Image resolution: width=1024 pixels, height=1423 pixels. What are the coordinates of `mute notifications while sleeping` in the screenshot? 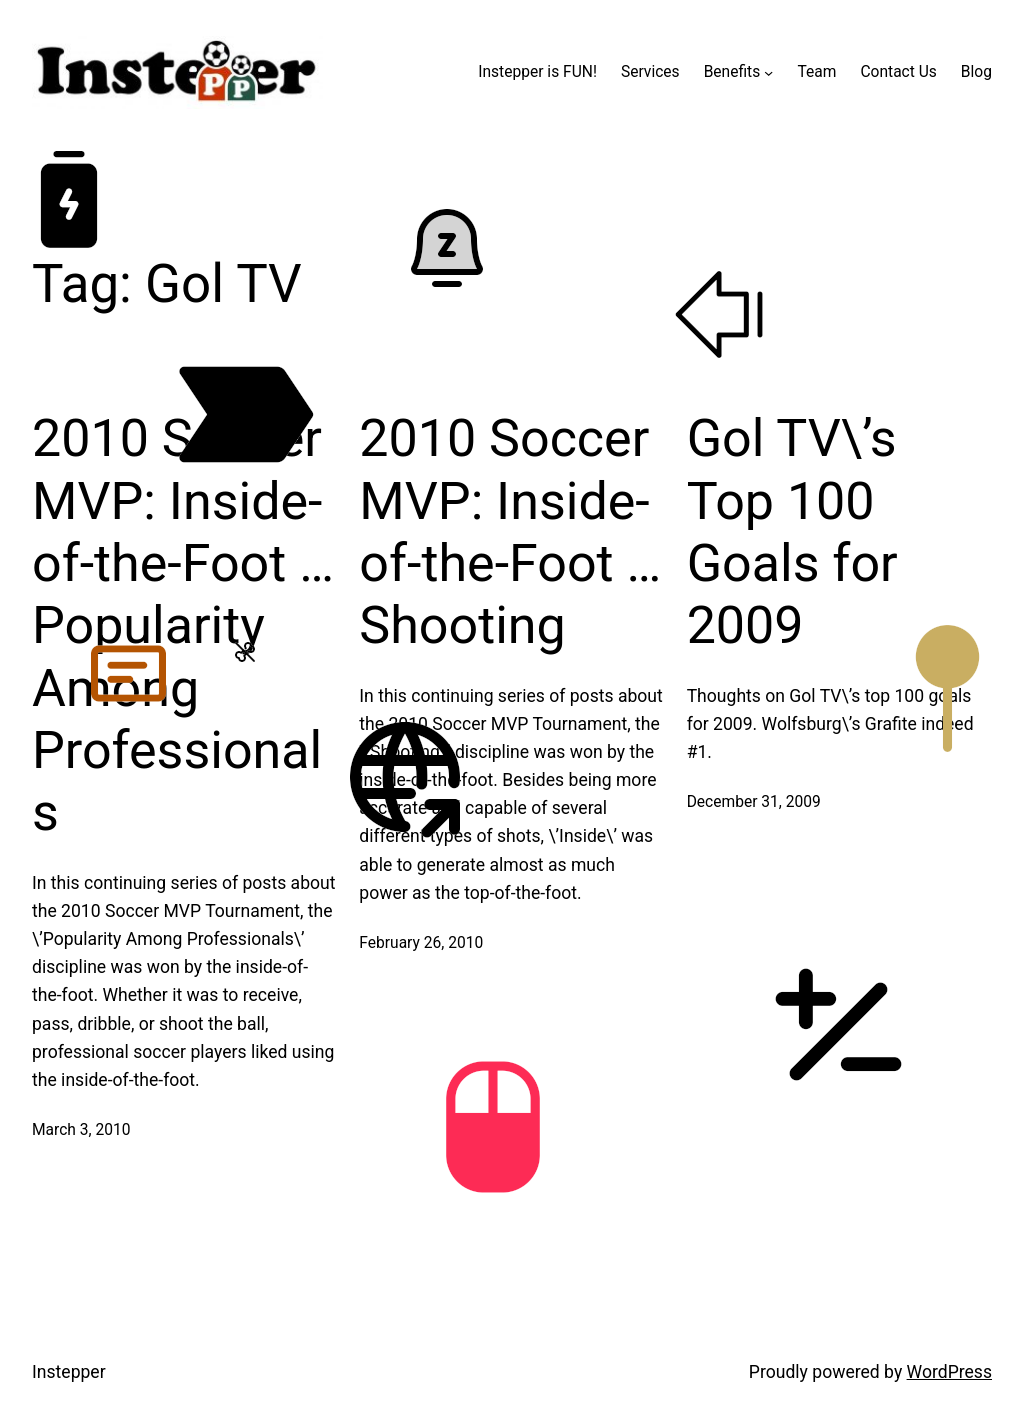 It's located at (447, 248).